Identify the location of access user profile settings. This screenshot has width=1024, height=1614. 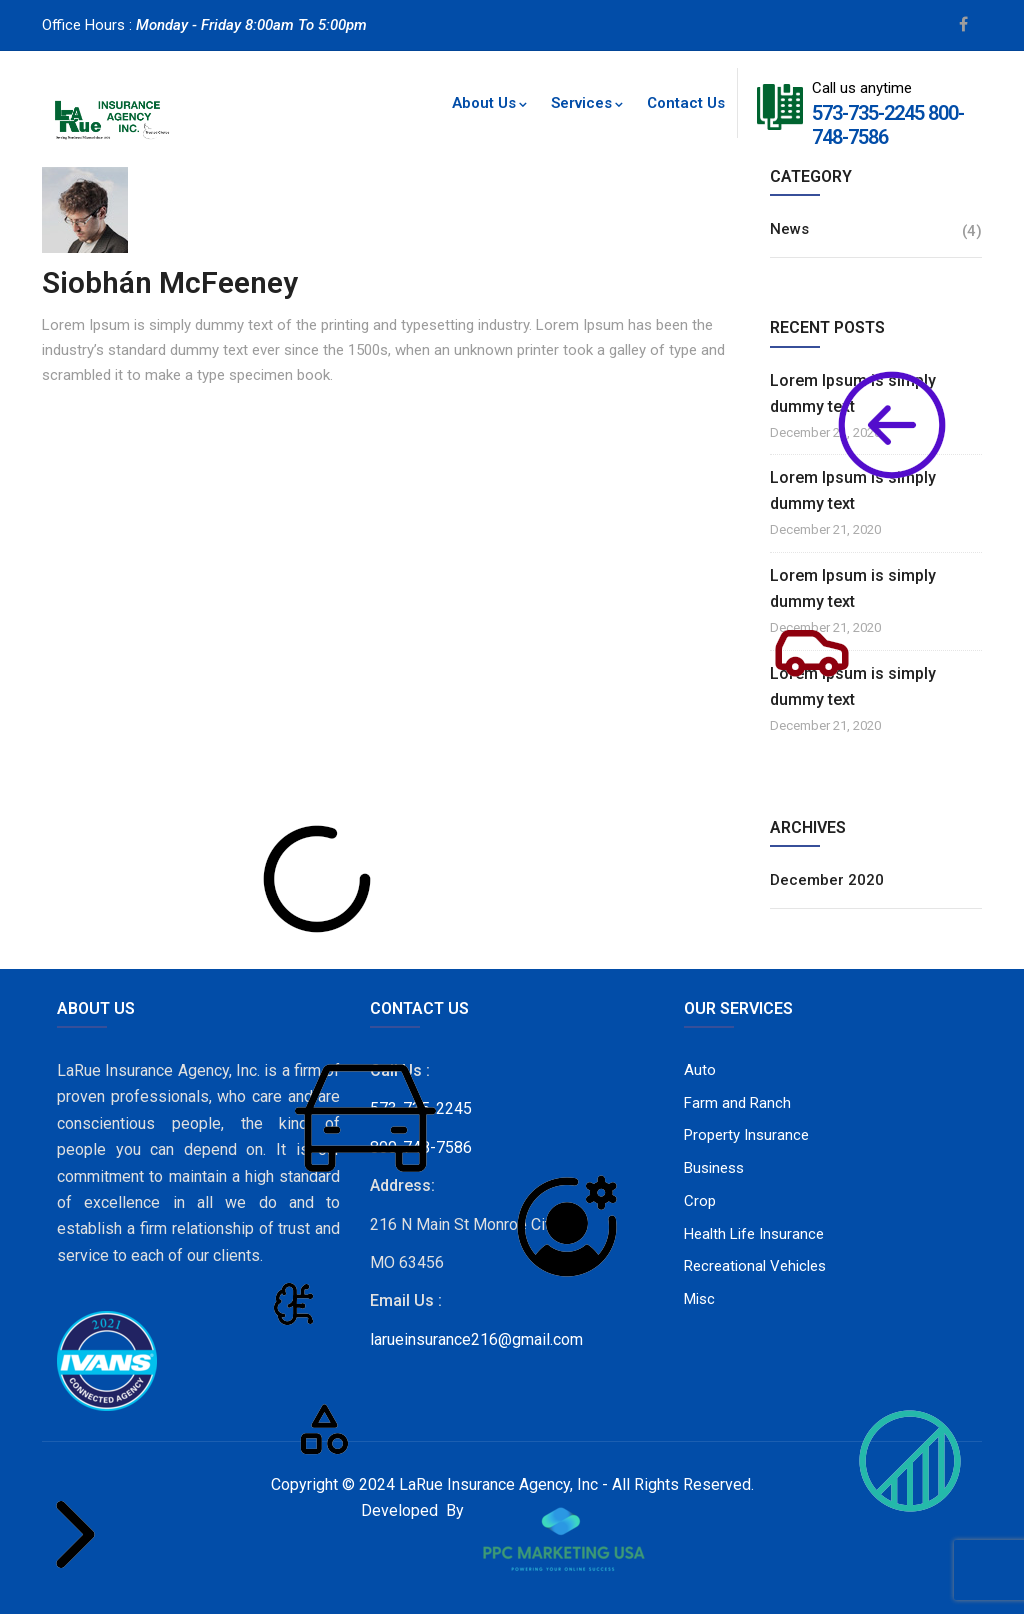
(567, 1227).